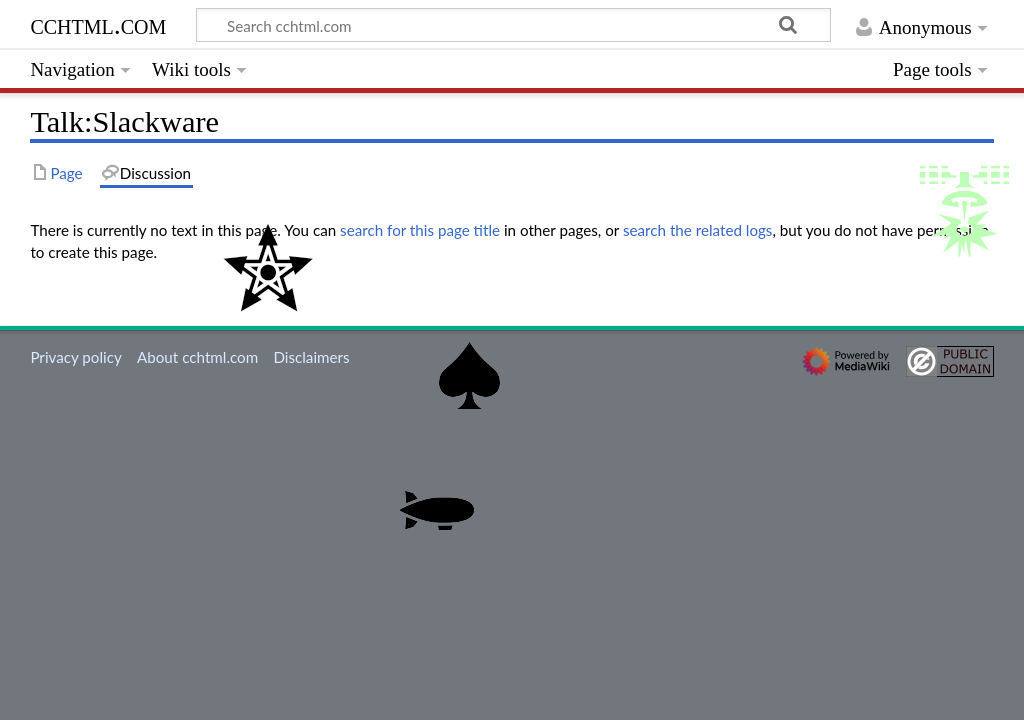  I want to click on level up or rank promotion indicator, so click(268, 268).